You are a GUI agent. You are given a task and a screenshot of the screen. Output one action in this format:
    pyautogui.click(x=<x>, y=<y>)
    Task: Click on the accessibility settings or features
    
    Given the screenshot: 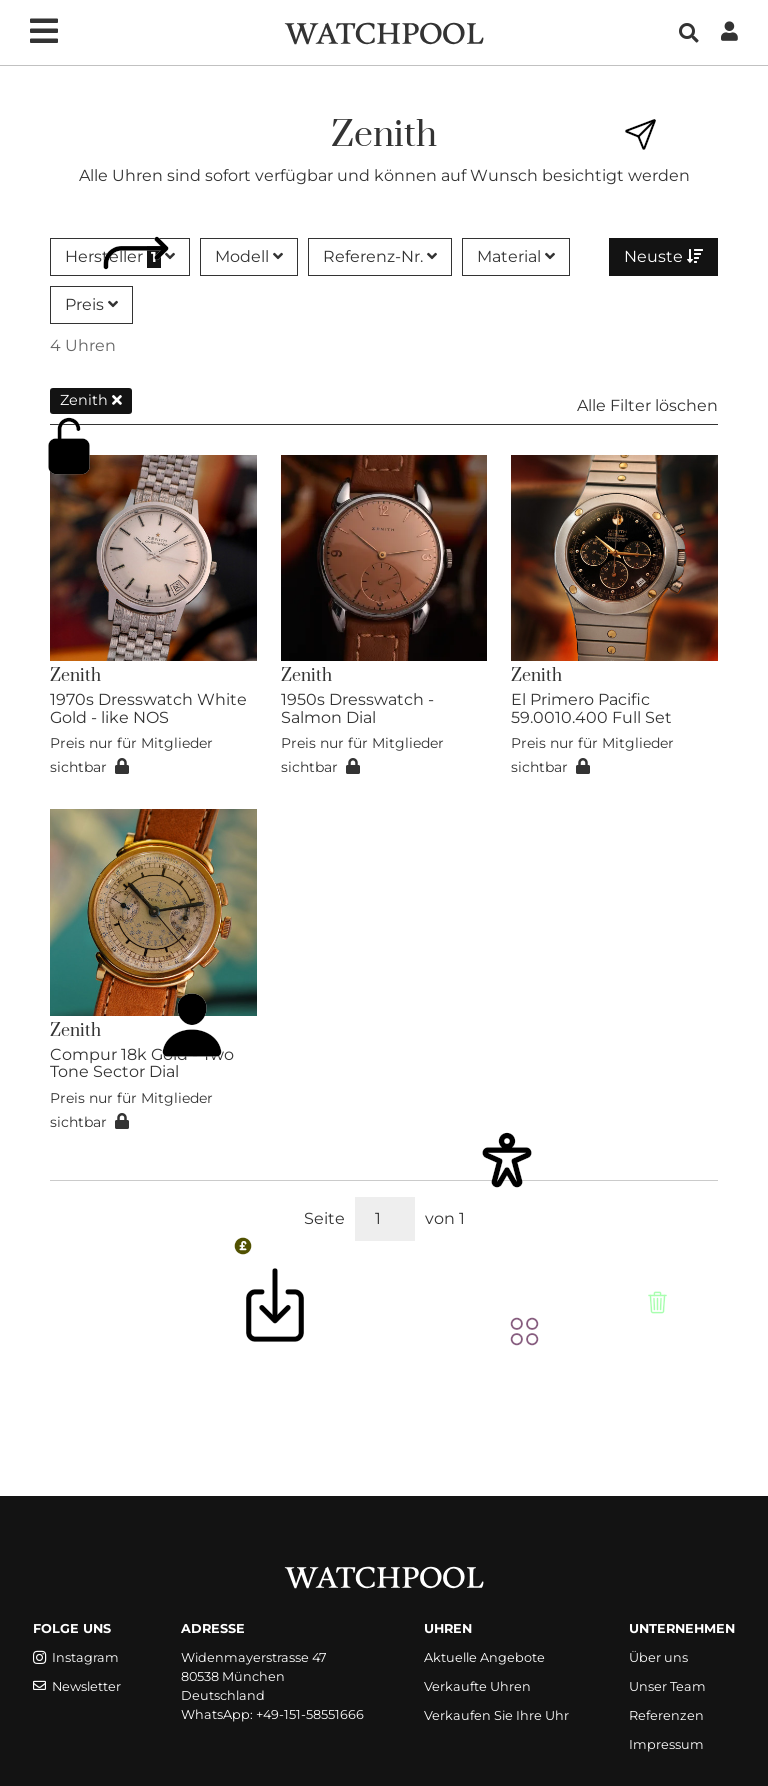 What is the action you would take?
    pyautogui.click(x=507, y=1161)
    